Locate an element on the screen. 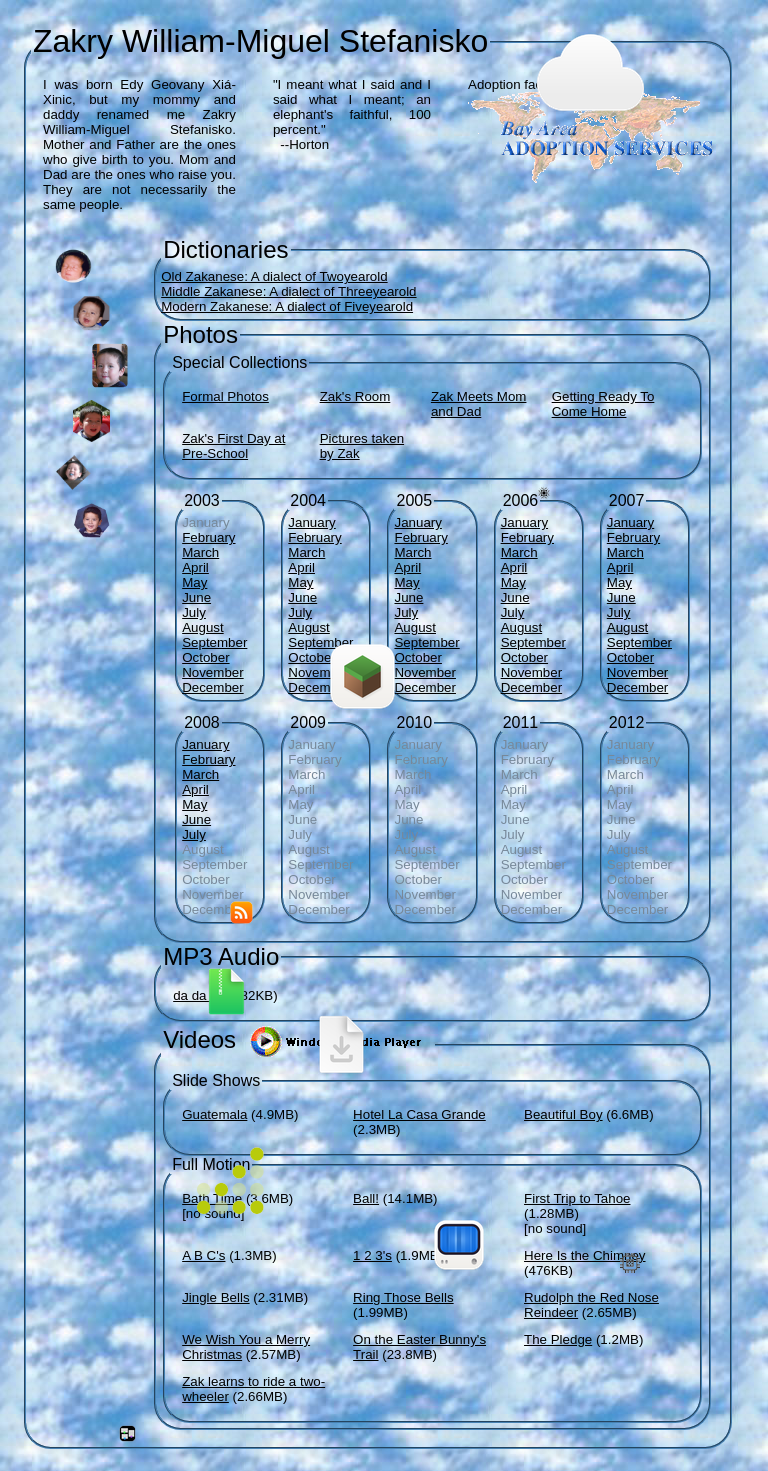 The width and height of the screenshot is (768, 1471). download or install a text-based configuration file is located at coordinates (341, 1045).